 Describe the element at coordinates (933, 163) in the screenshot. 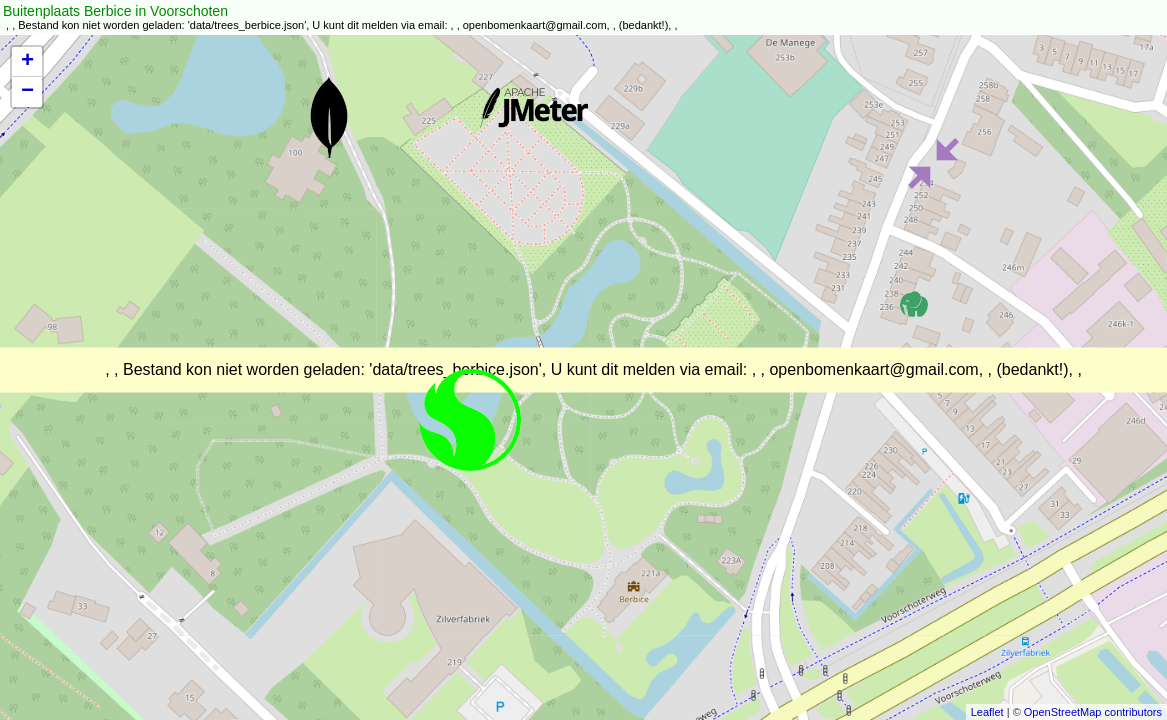

I see `collapse or minimize an expanded view` at that location.